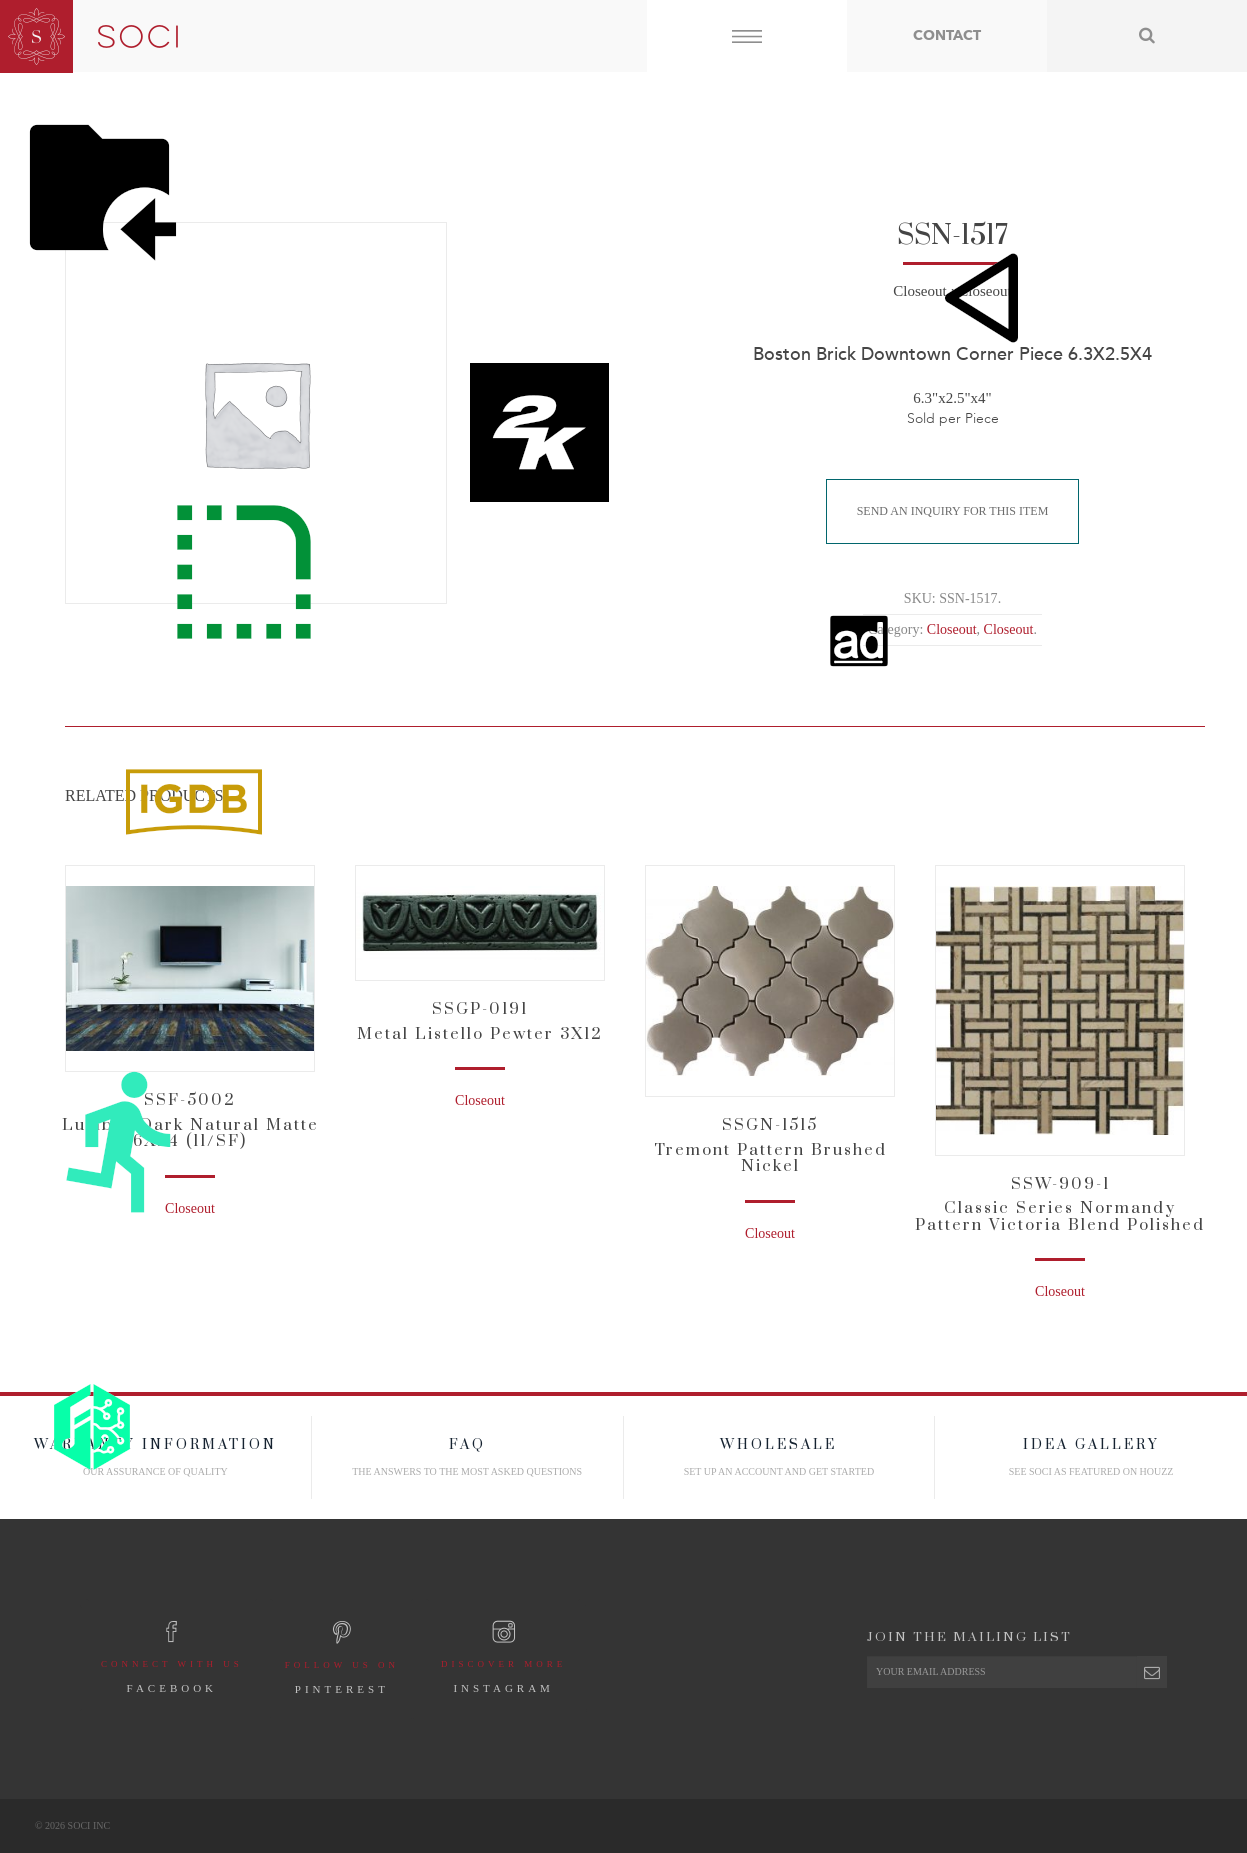 This screenshot has width=1247, height=1853. I want to click on view received files or downloads, so click(99, 187).